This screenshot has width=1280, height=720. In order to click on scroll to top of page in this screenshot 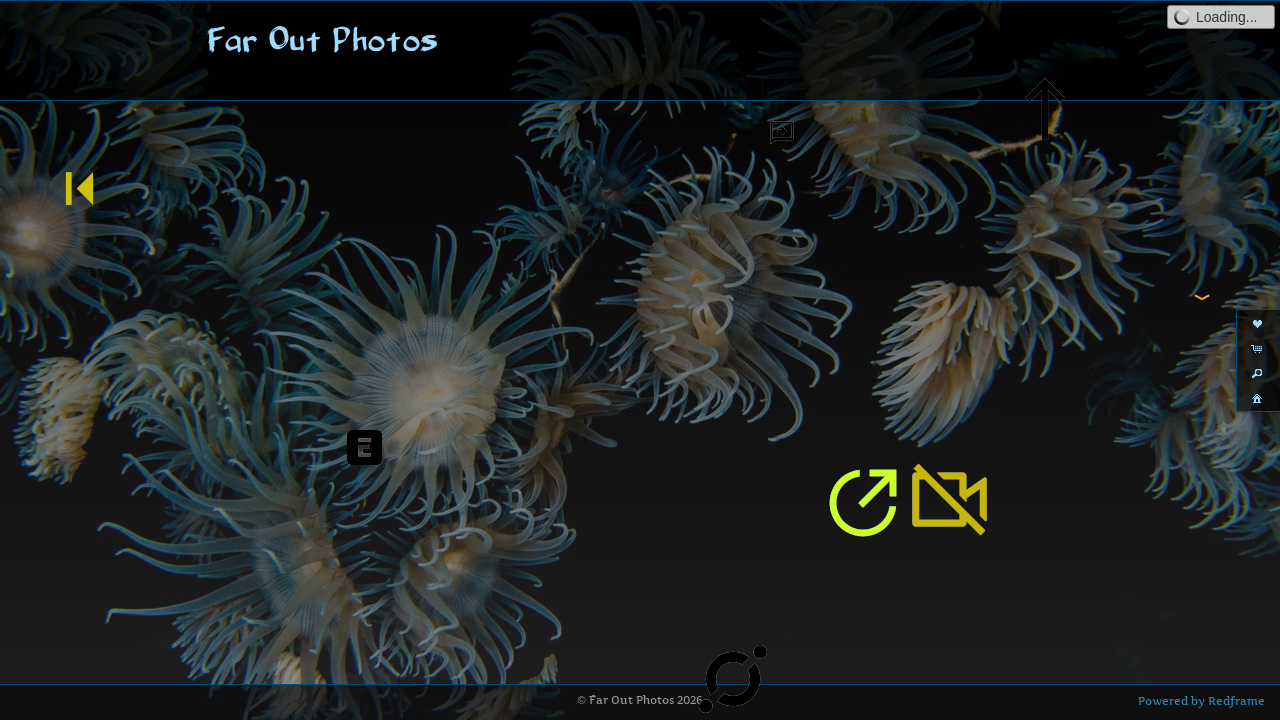, I will do `click(1045, 109)`.